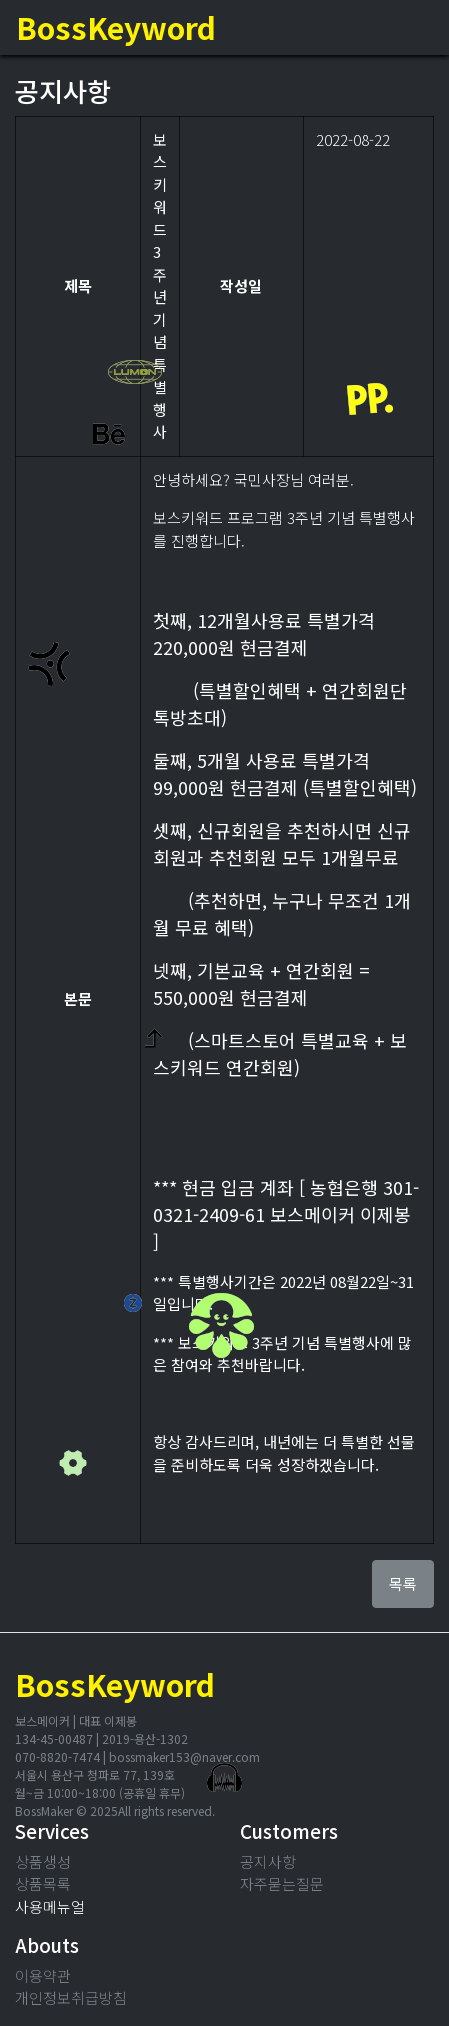 The height and width of the screenshot is (2026, 449). Describe the element at coordinates (73, 1463) in the screenshot. I see `open settings menu` at that location.